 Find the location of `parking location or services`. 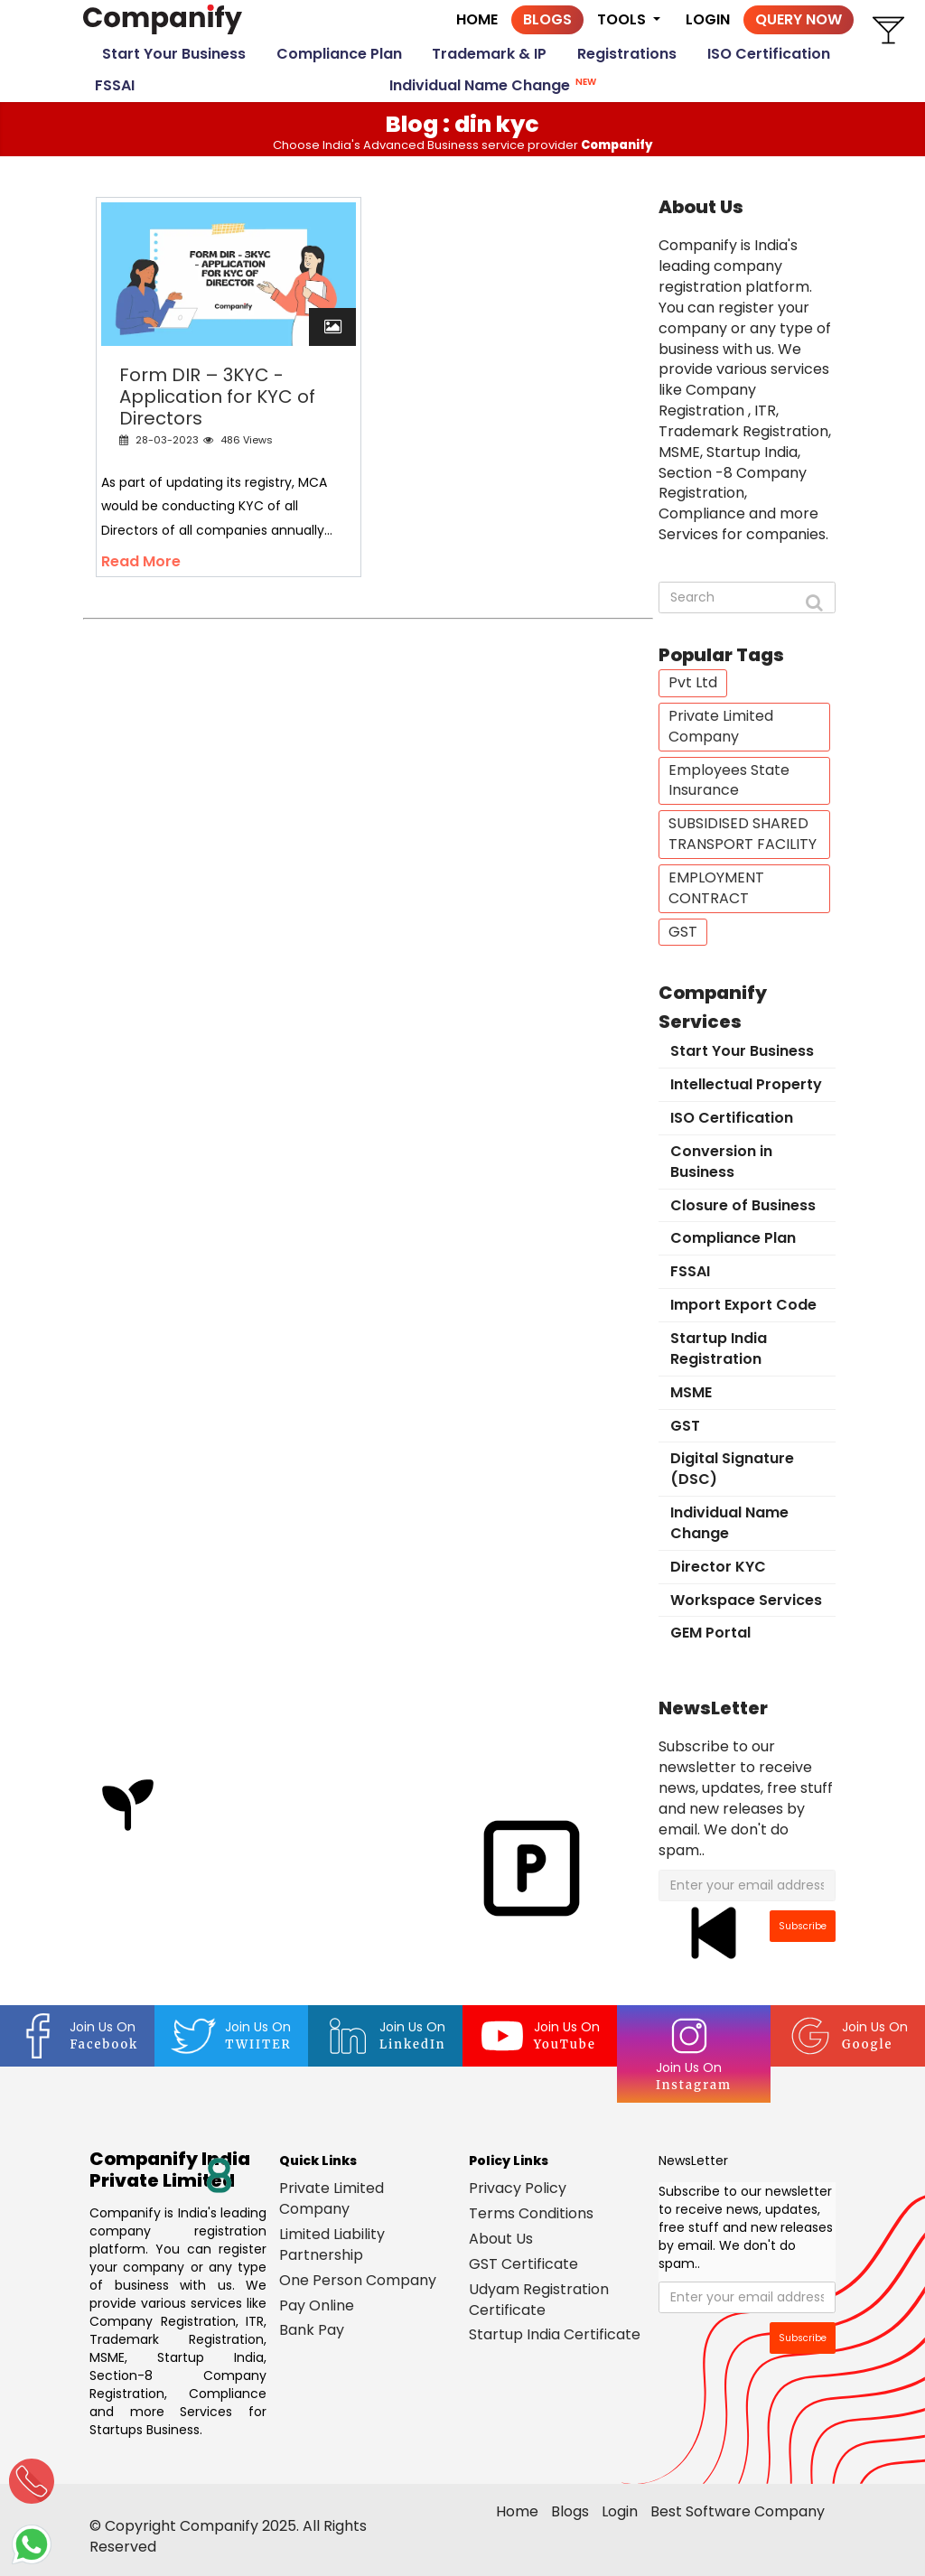

parking location or services is located at coordinates (531, 1868).